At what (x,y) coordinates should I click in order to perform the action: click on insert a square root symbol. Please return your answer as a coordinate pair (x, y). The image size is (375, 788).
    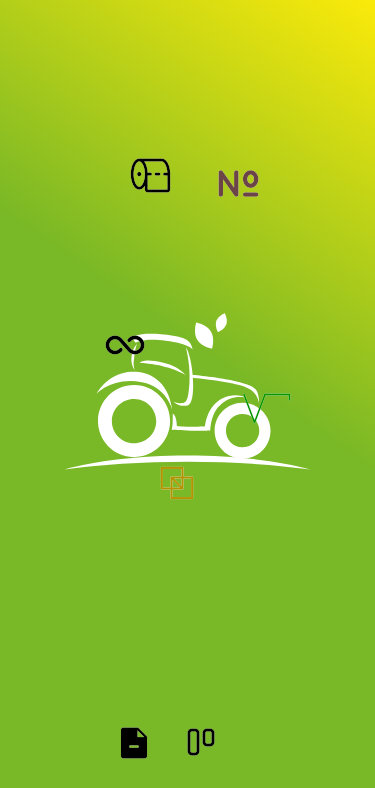
    Looking at the image, I should click on (265, 405).